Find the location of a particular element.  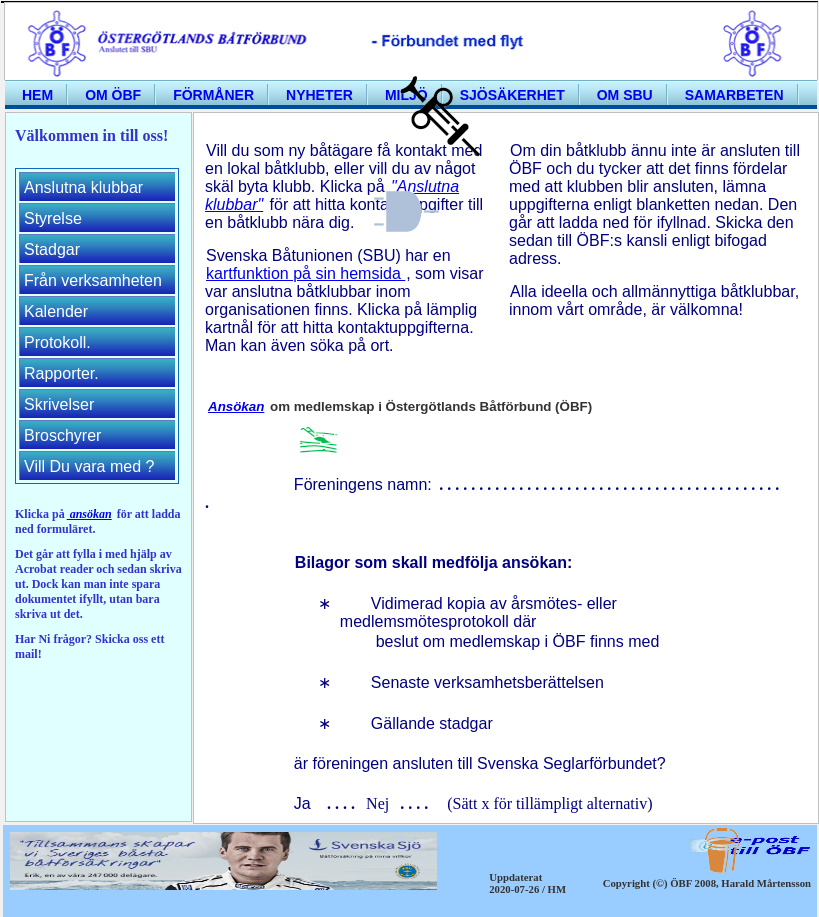

represents an AND logic gate in a circuit diagram is located at coordinates (406, 211).